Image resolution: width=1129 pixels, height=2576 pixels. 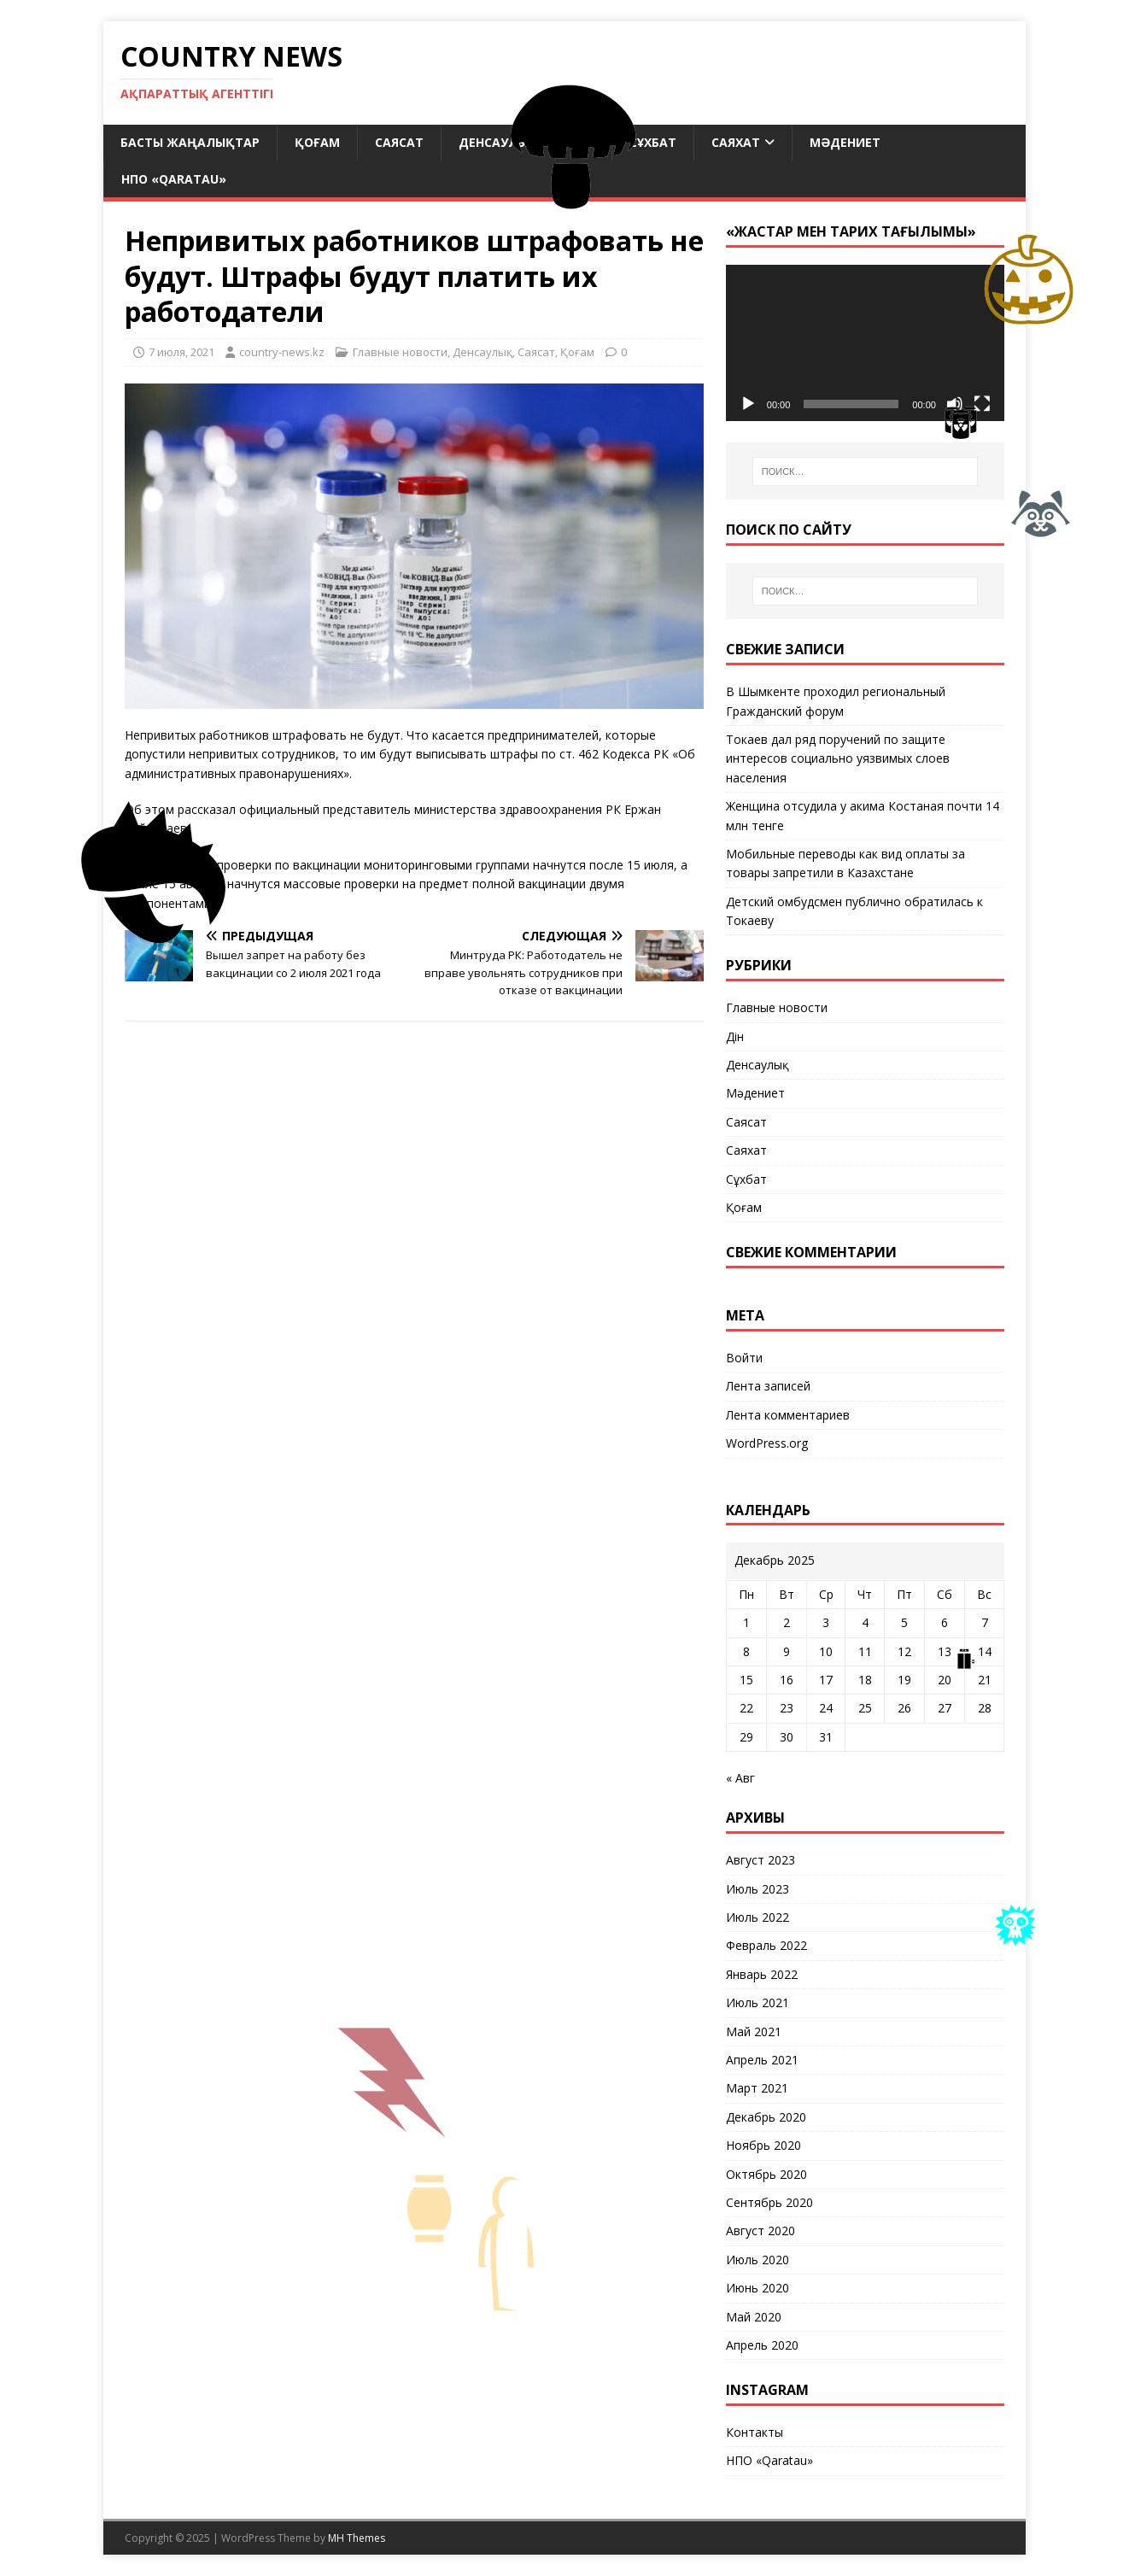 I want to click on mushroom power-up or collectible item, so click(x=572, y=145).